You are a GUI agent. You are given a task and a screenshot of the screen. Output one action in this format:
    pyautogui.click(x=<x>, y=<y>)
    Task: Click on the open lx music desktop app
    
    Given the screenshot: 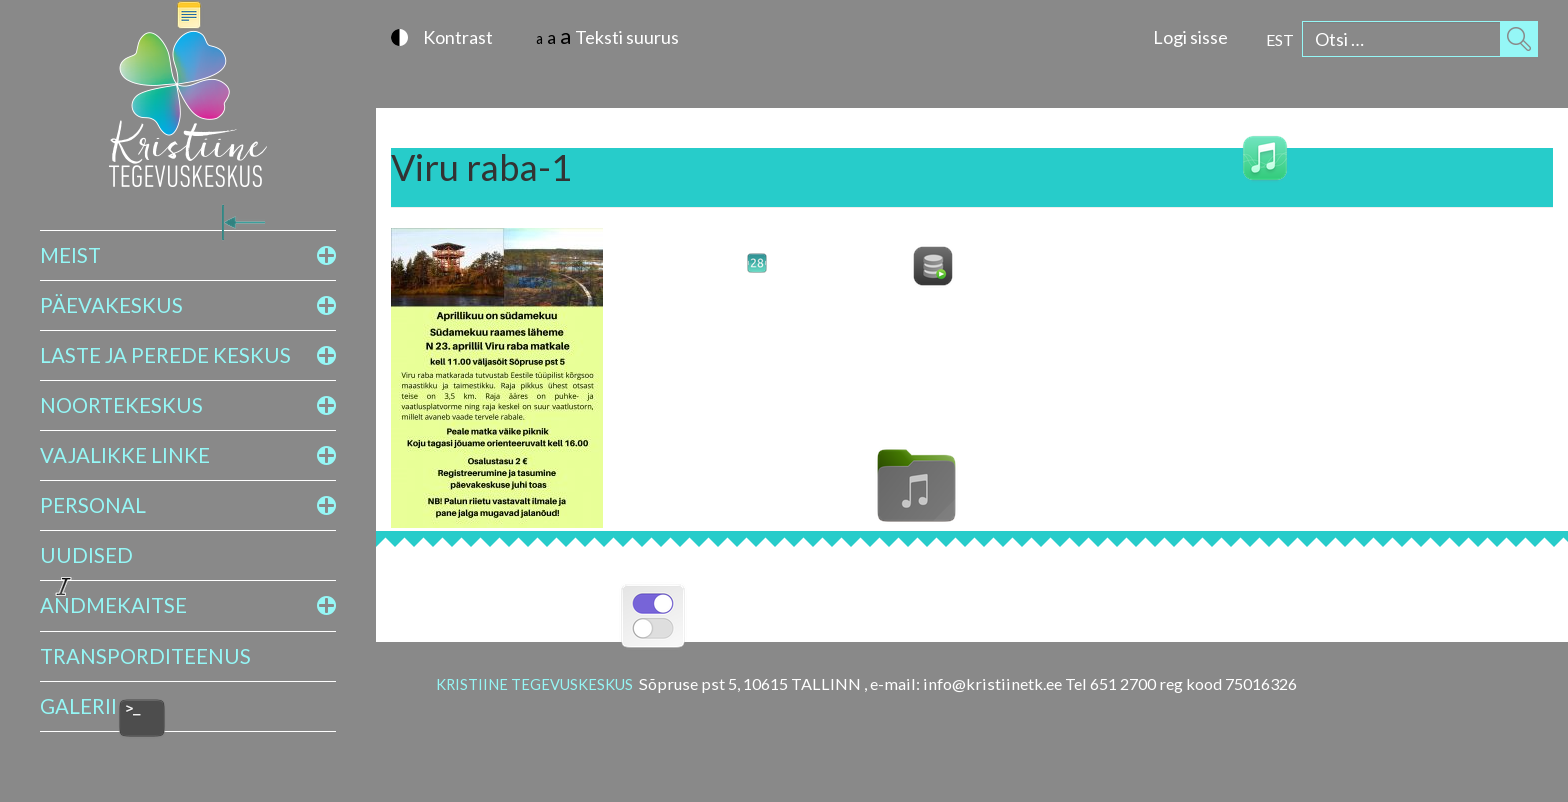 What is the action you would take?
    pyautogui.click(x=1265, y=158)
    